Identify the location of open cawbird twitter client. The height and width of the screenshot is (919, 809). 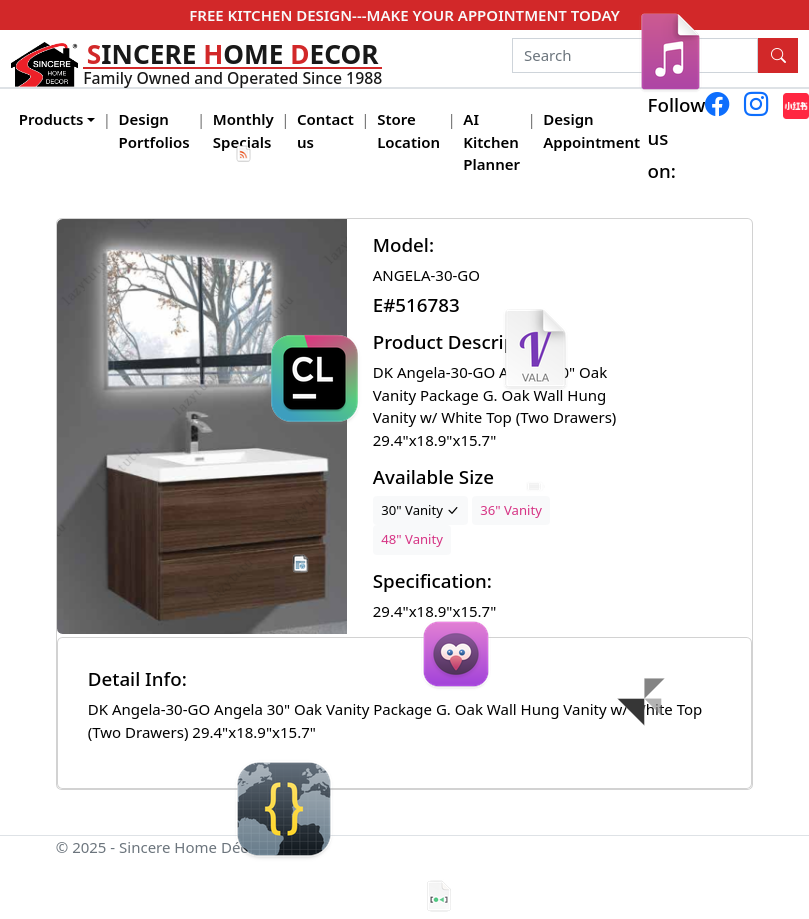
(456, 654).